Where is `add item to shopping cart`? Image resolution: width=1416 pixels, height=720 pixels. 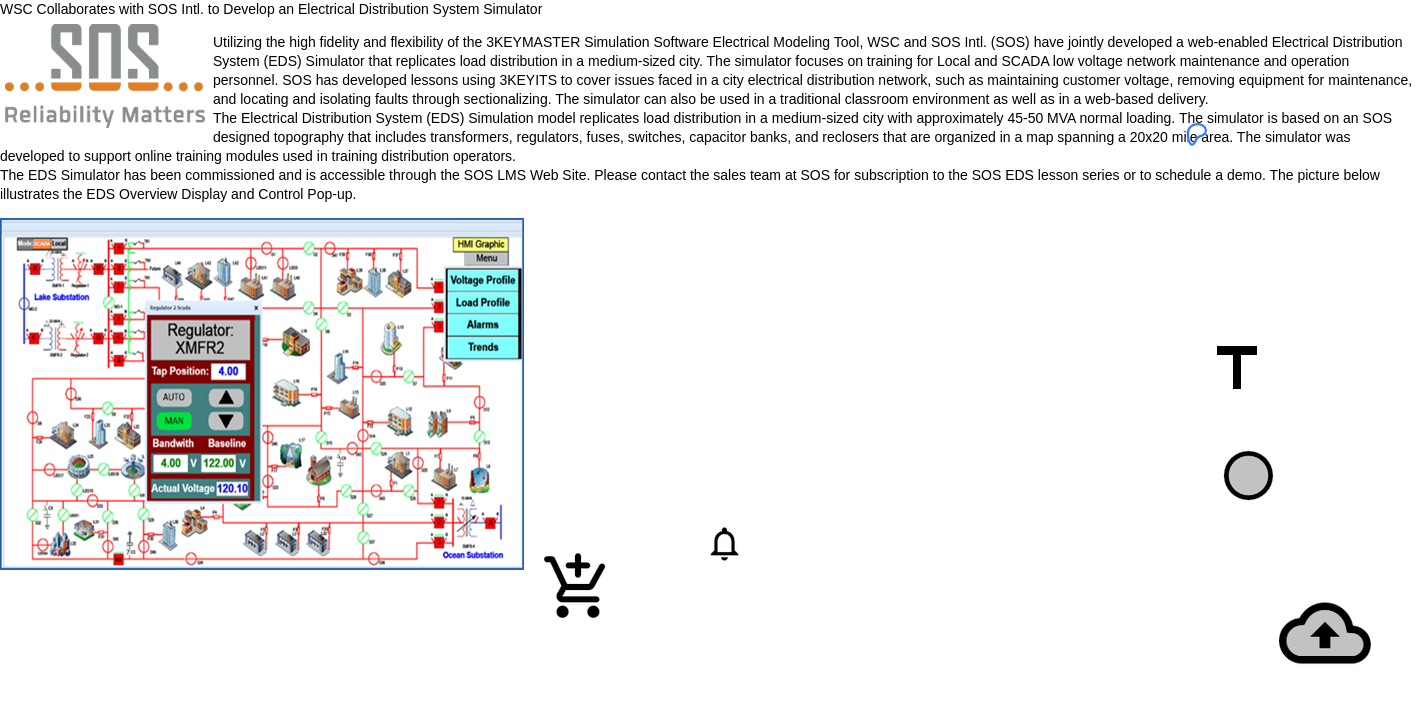 add item to shopping cart is located at coordinates (578, 587).